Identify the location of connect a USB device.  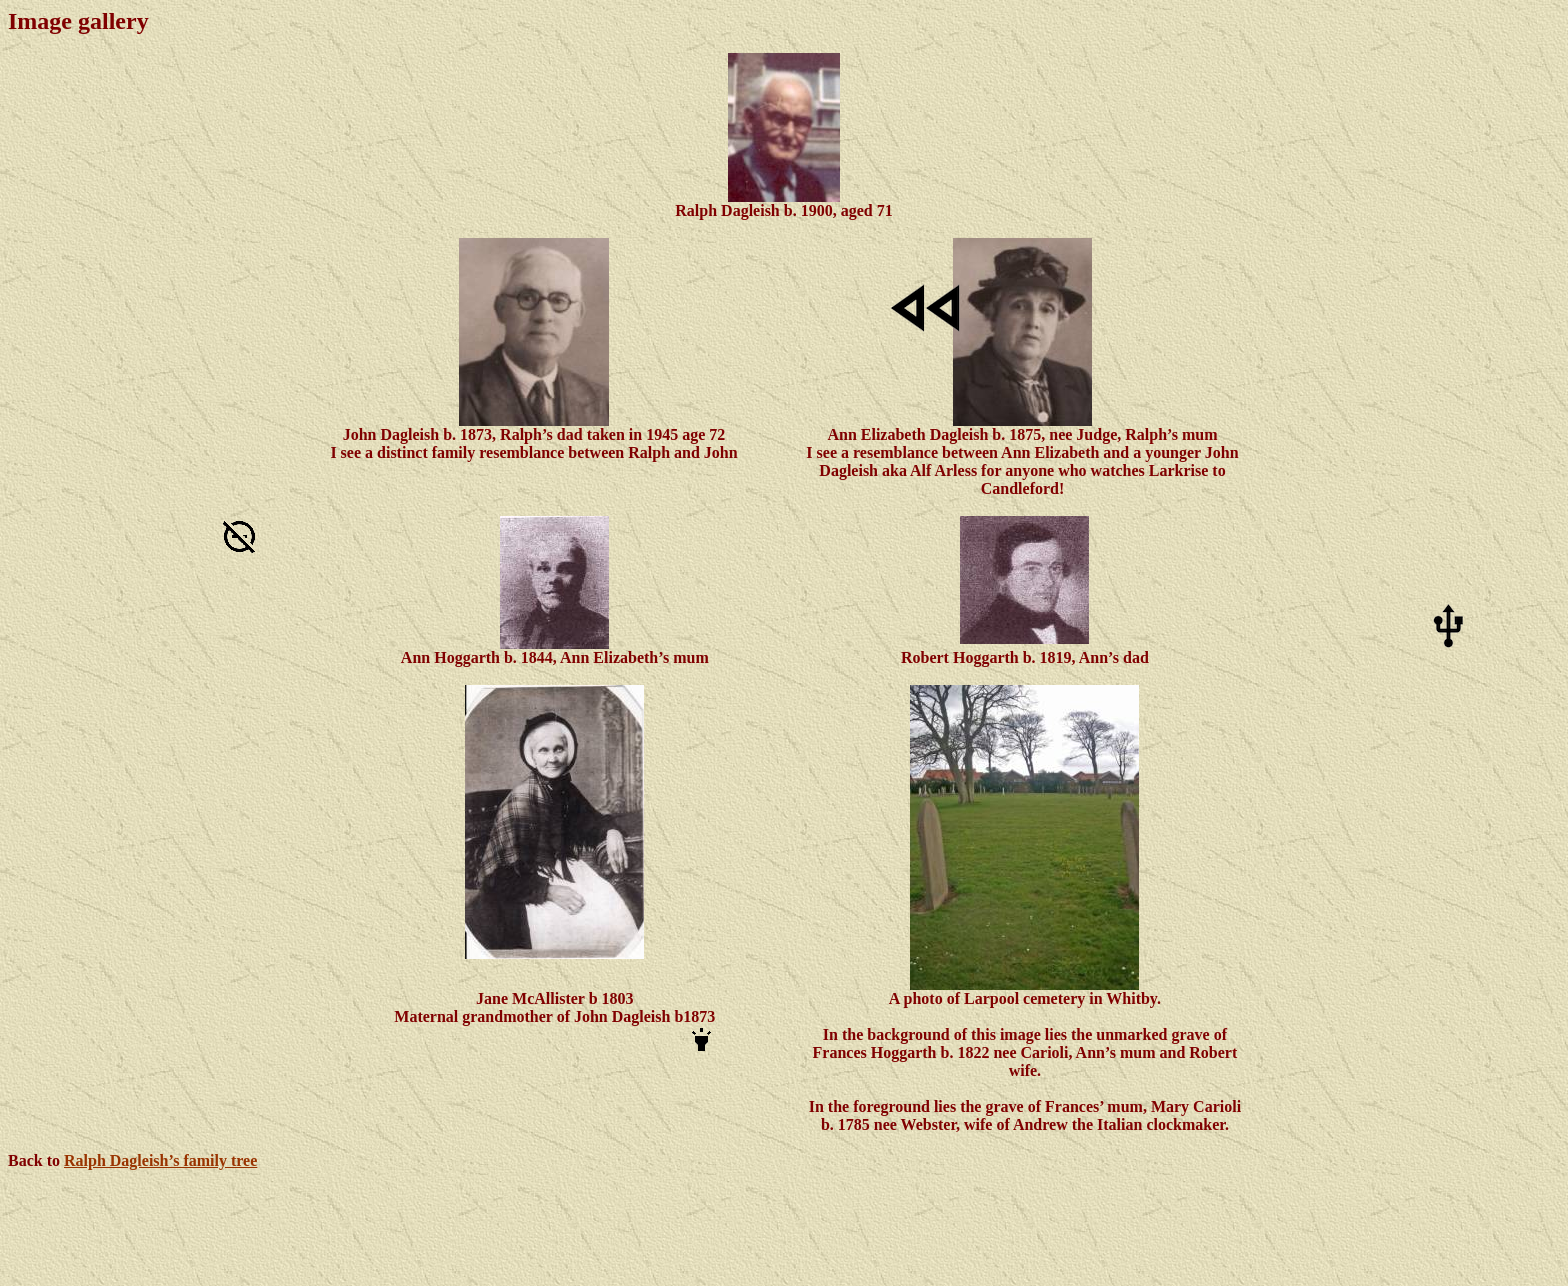
(1448, 626).